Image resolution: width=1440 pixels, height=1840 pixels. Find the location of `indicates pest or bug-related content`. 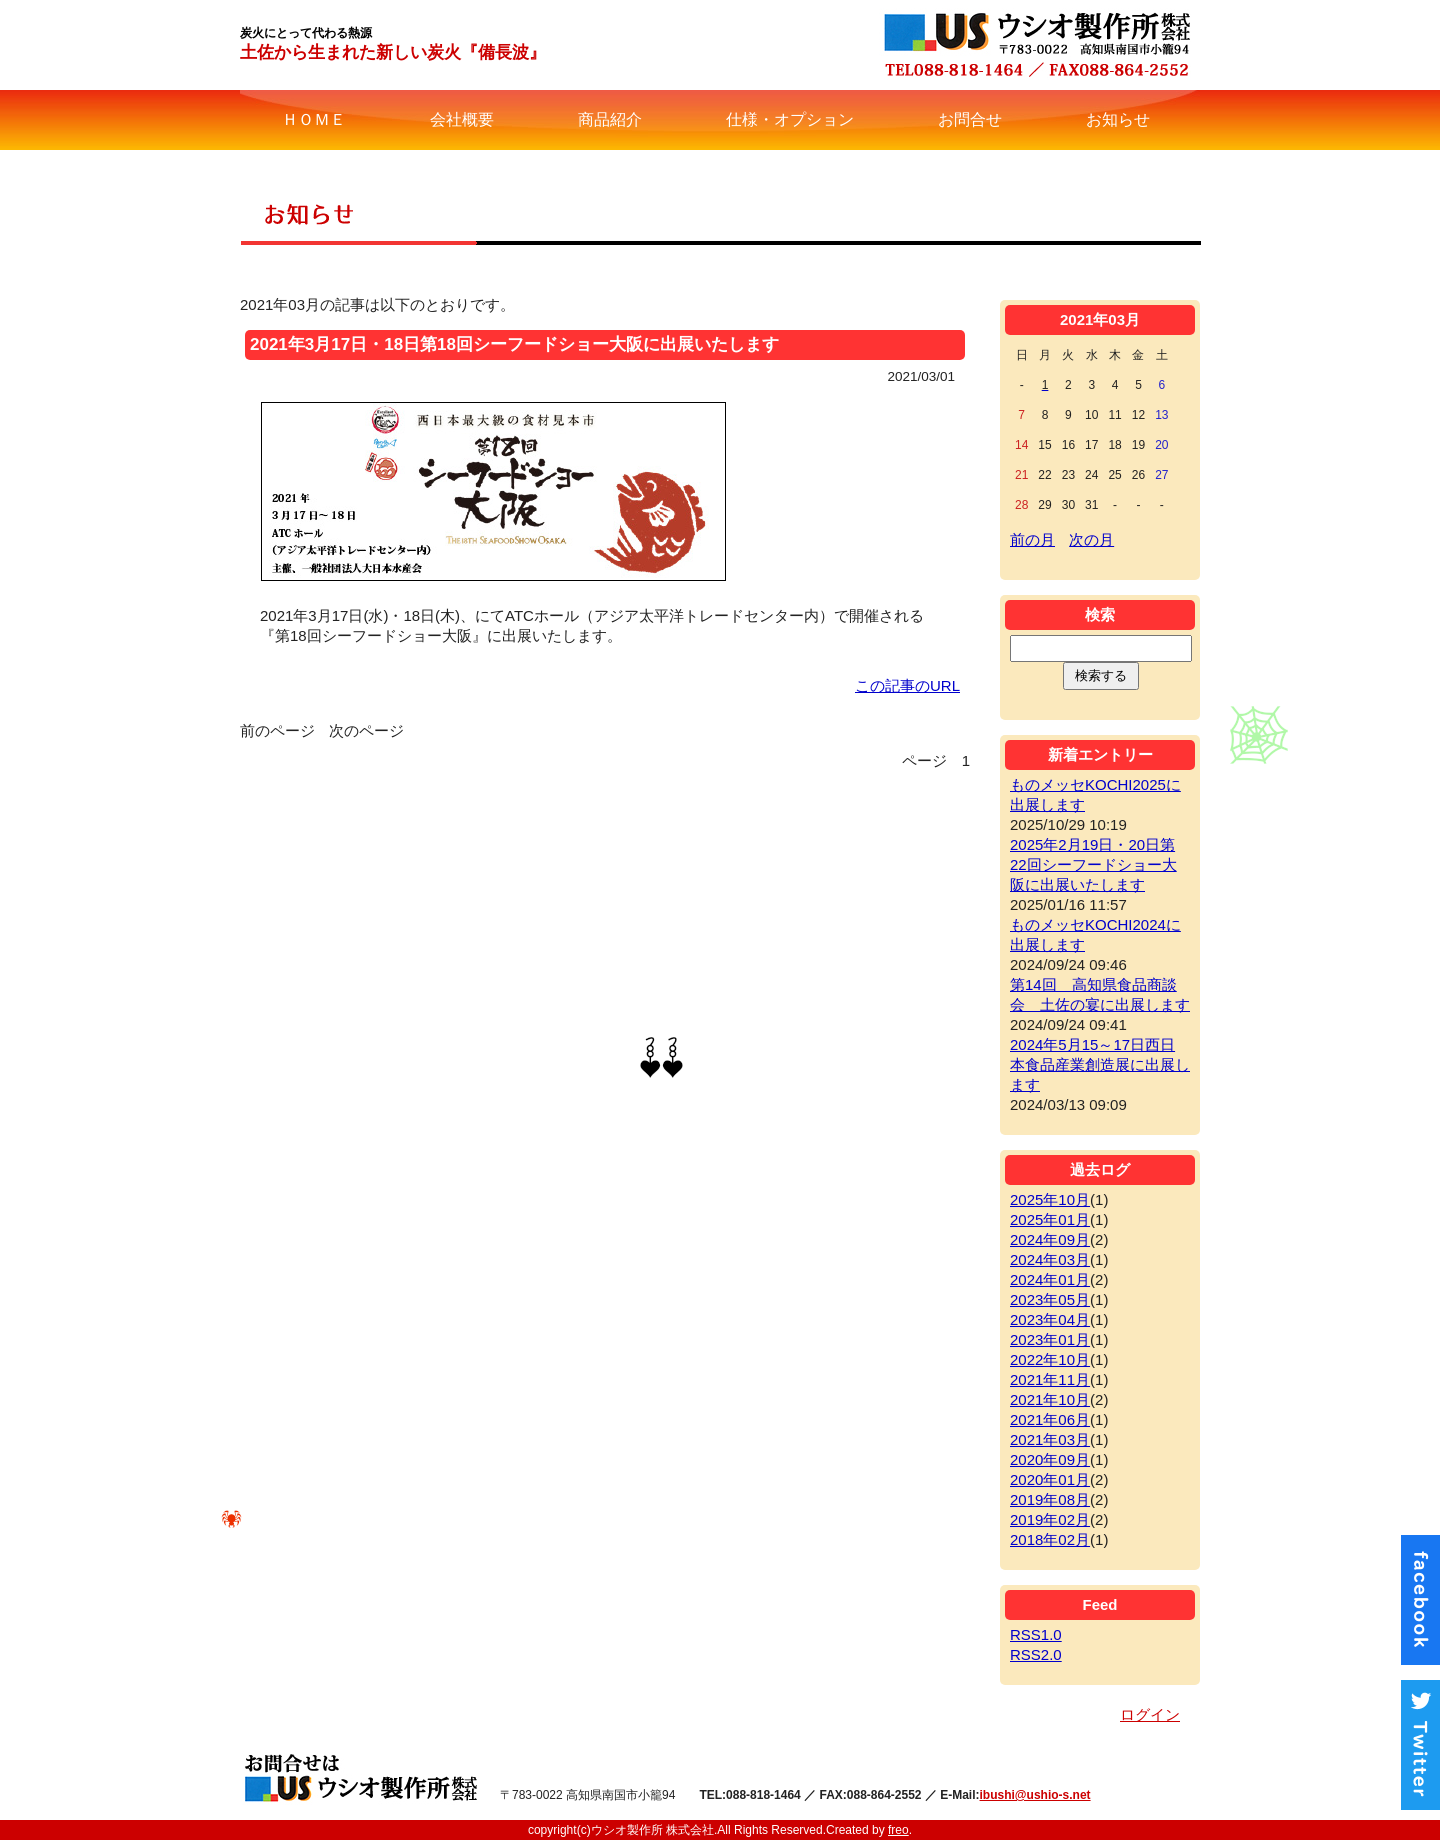

indicates pest or bug-related content is located at coordinates (231, 1518).